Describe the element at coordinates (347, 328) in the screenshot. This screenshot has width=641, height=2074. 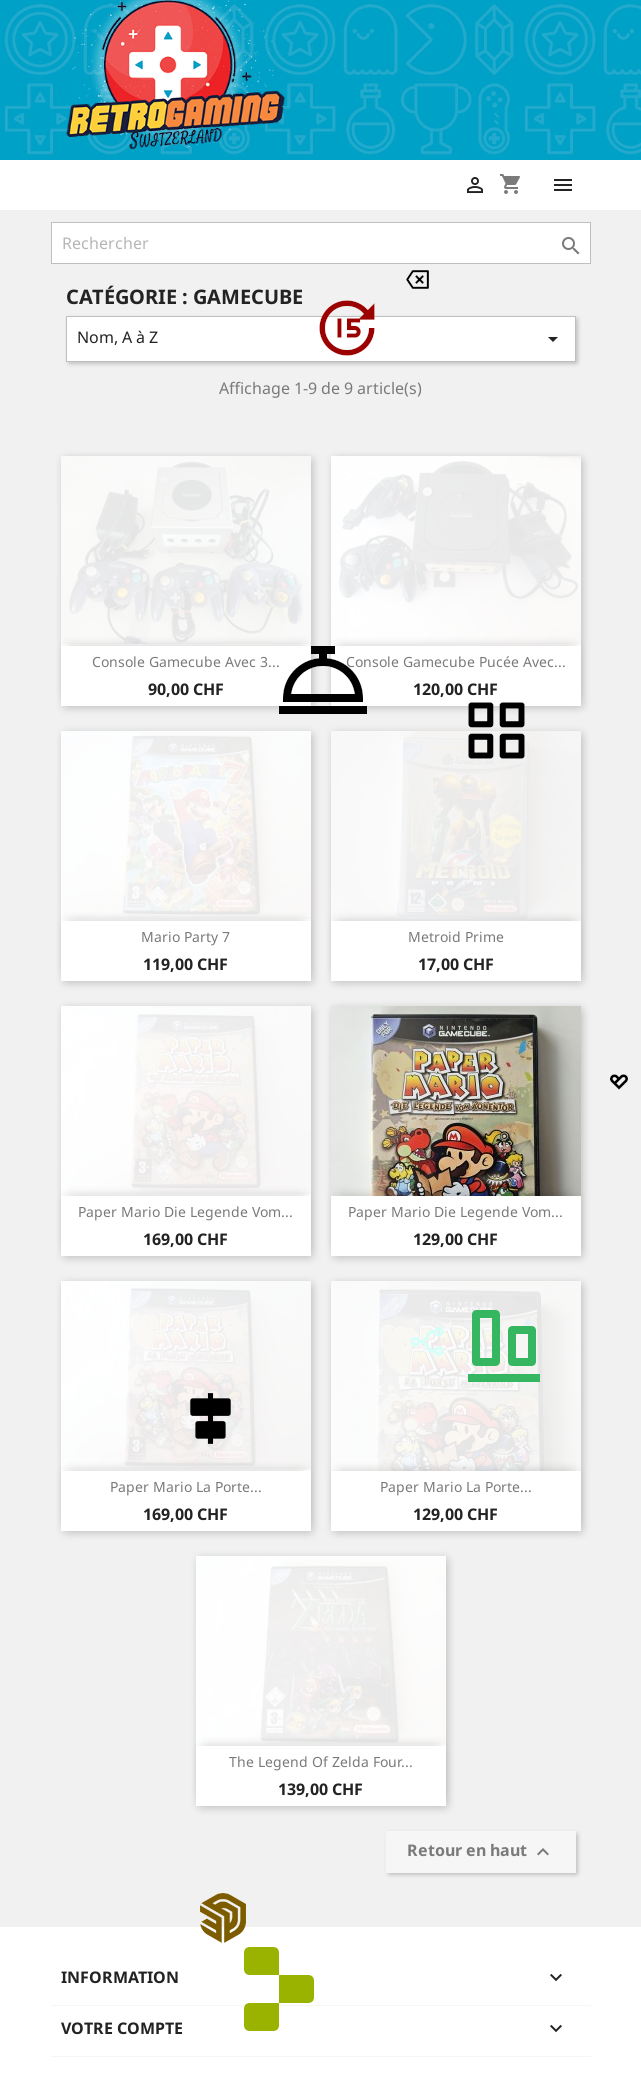
I see `skip forward 15 seconds` at that location.